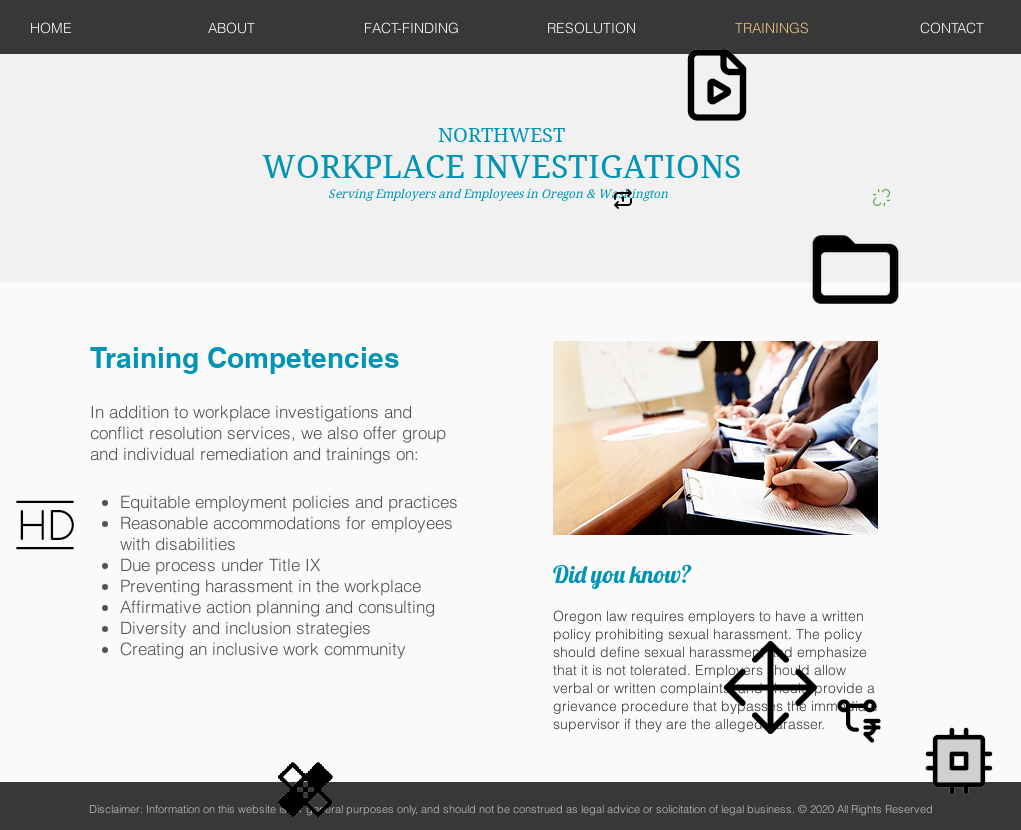 The width and height of the screenshot is (1021, 830). Describe the element at coordinates (717, 85) in the screenshot. I see `play a video file` at that location.